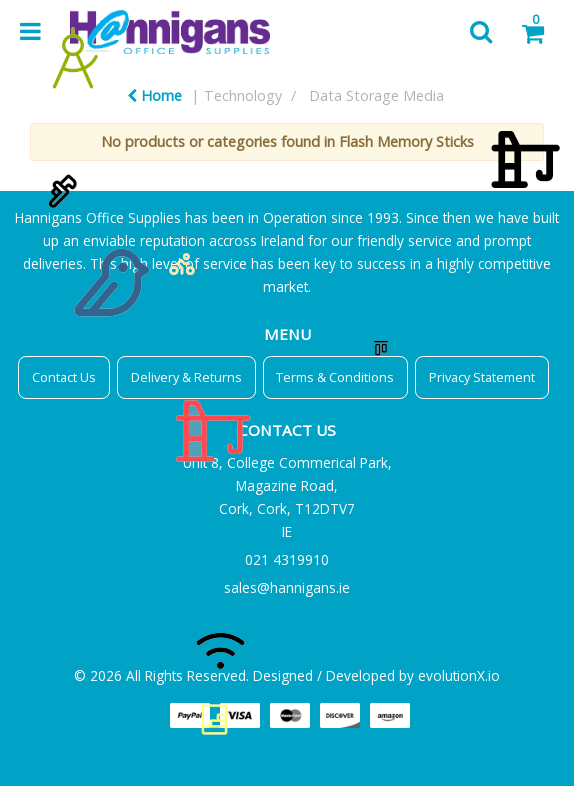 The image size is (574, 786). I want to click on access tools or settings, so click(62, 191).